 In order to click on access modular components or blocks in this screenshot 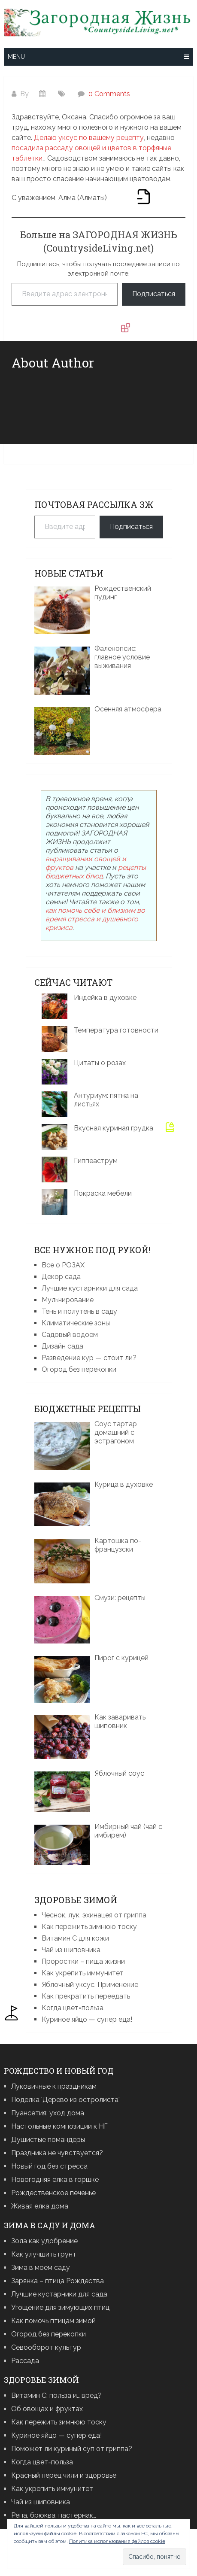, I will do `click(125, 328)`.